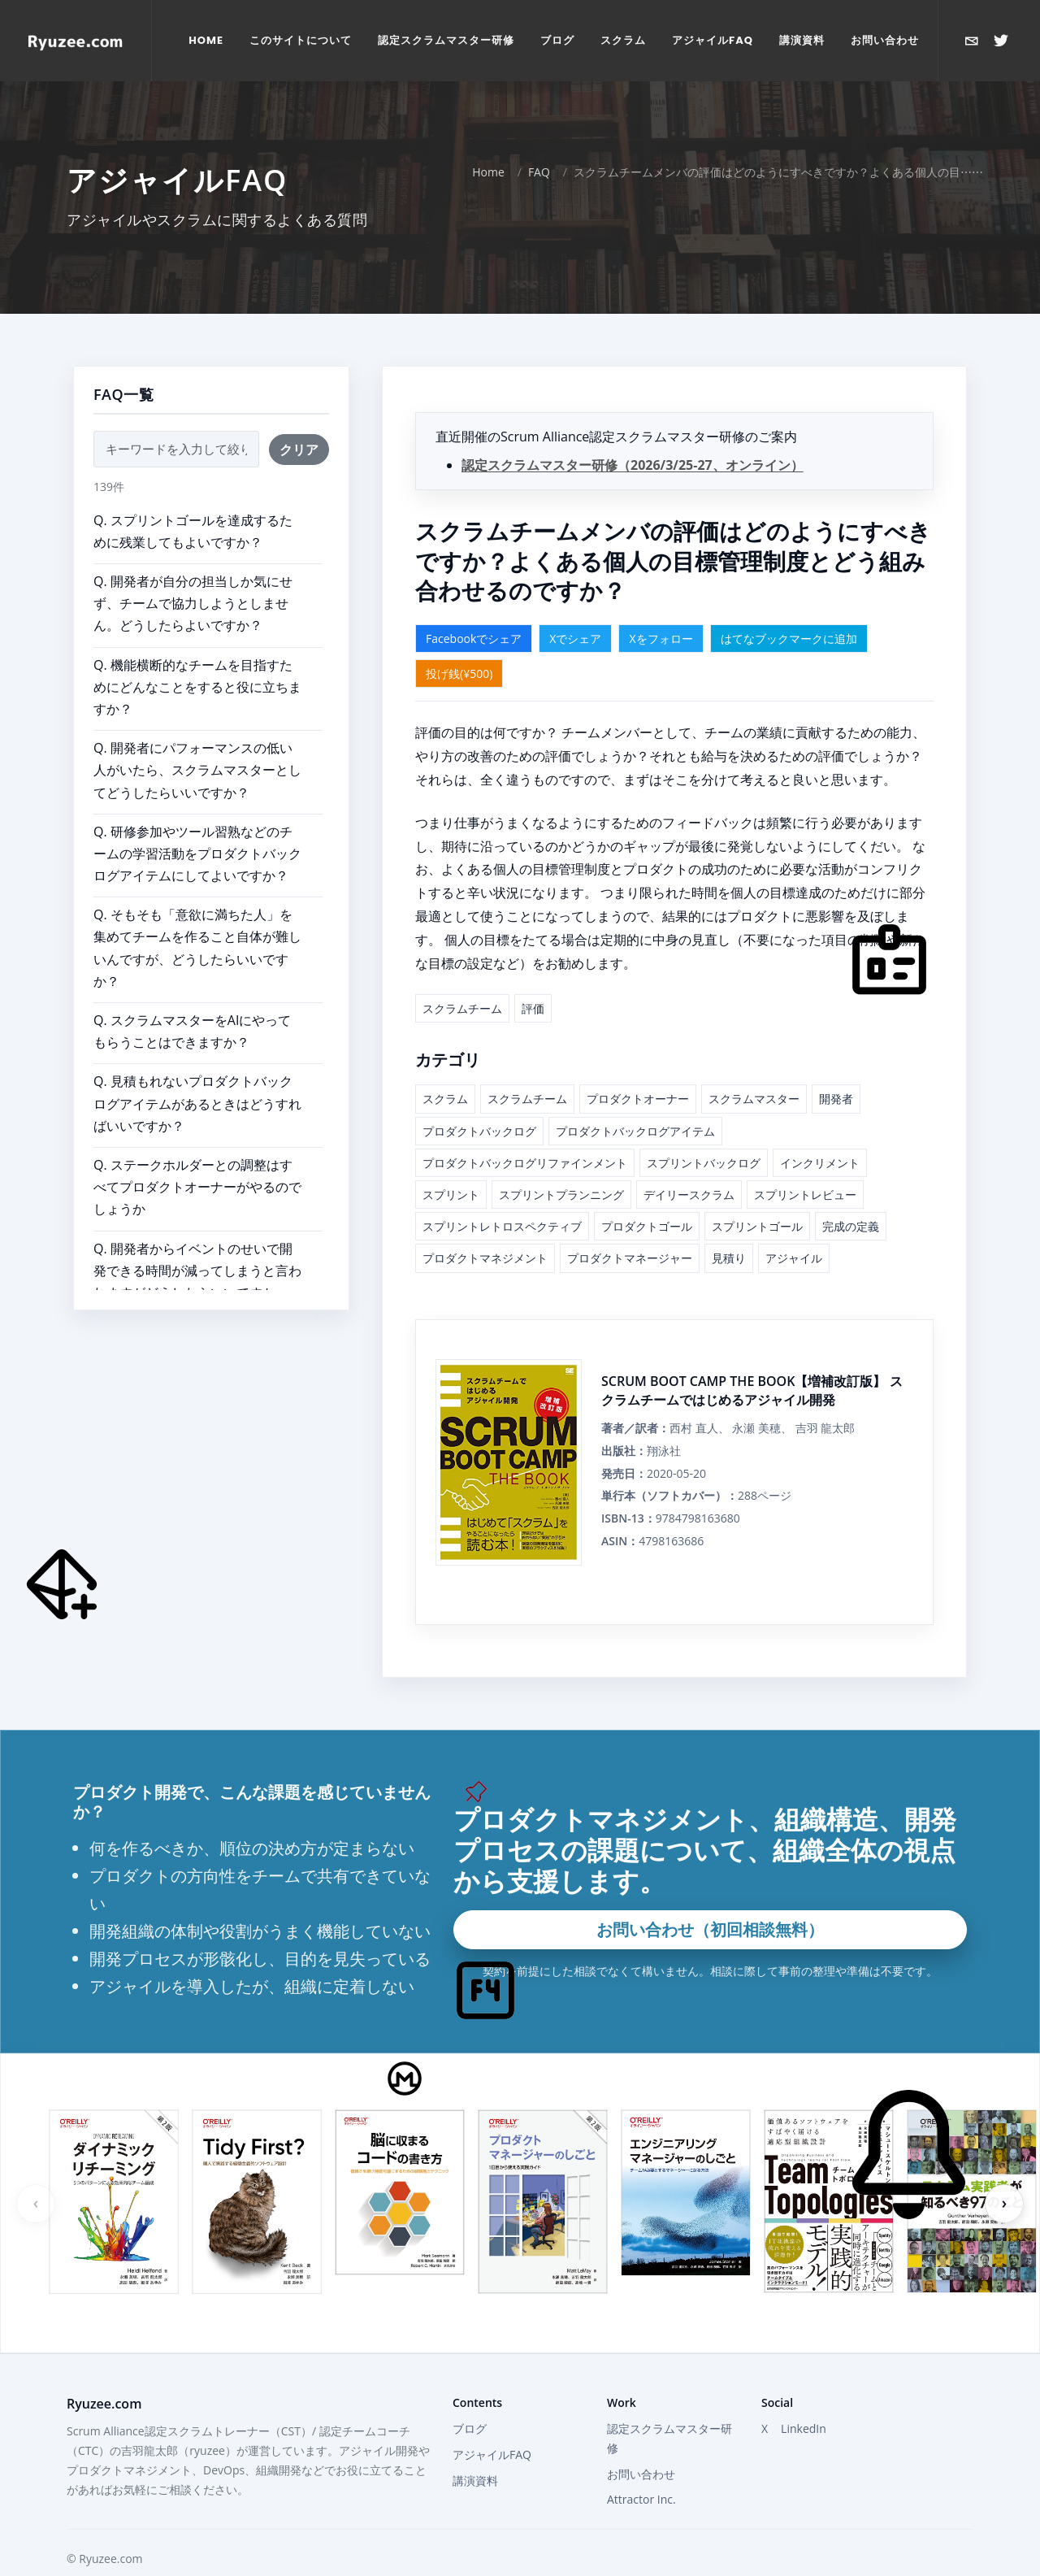  What do you see at coordinates (62, 1584) in the screenshot?
I see `add a new 3D object or shape` at bounding box center [62, 1584].